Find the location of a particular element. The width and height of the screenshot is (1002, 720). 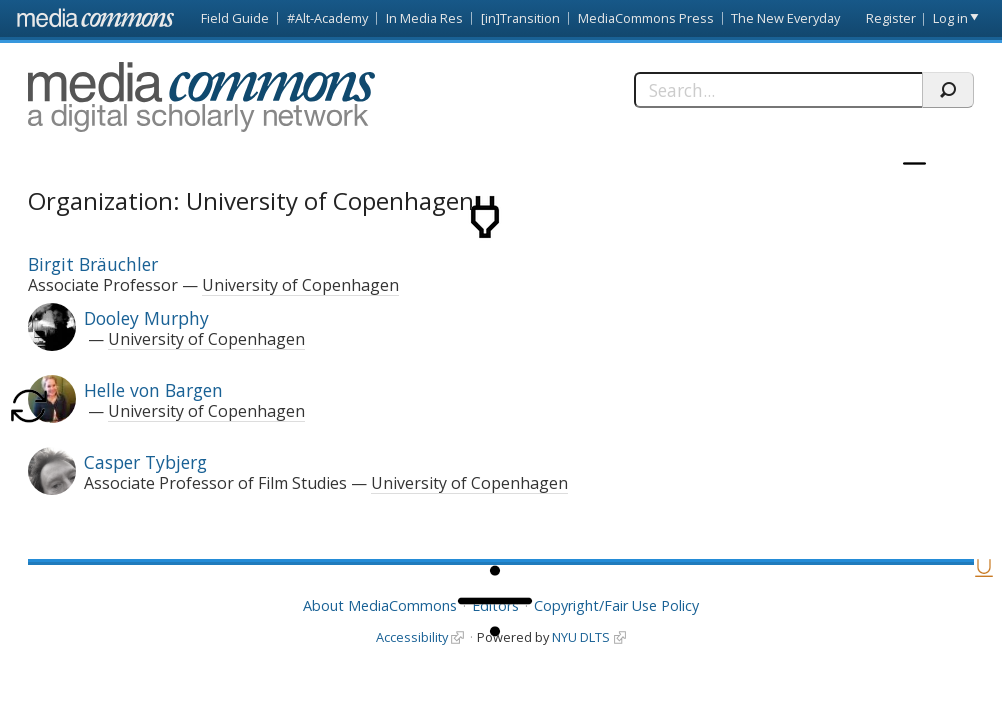

refresh or reload content is located at coordinates (29, 406).